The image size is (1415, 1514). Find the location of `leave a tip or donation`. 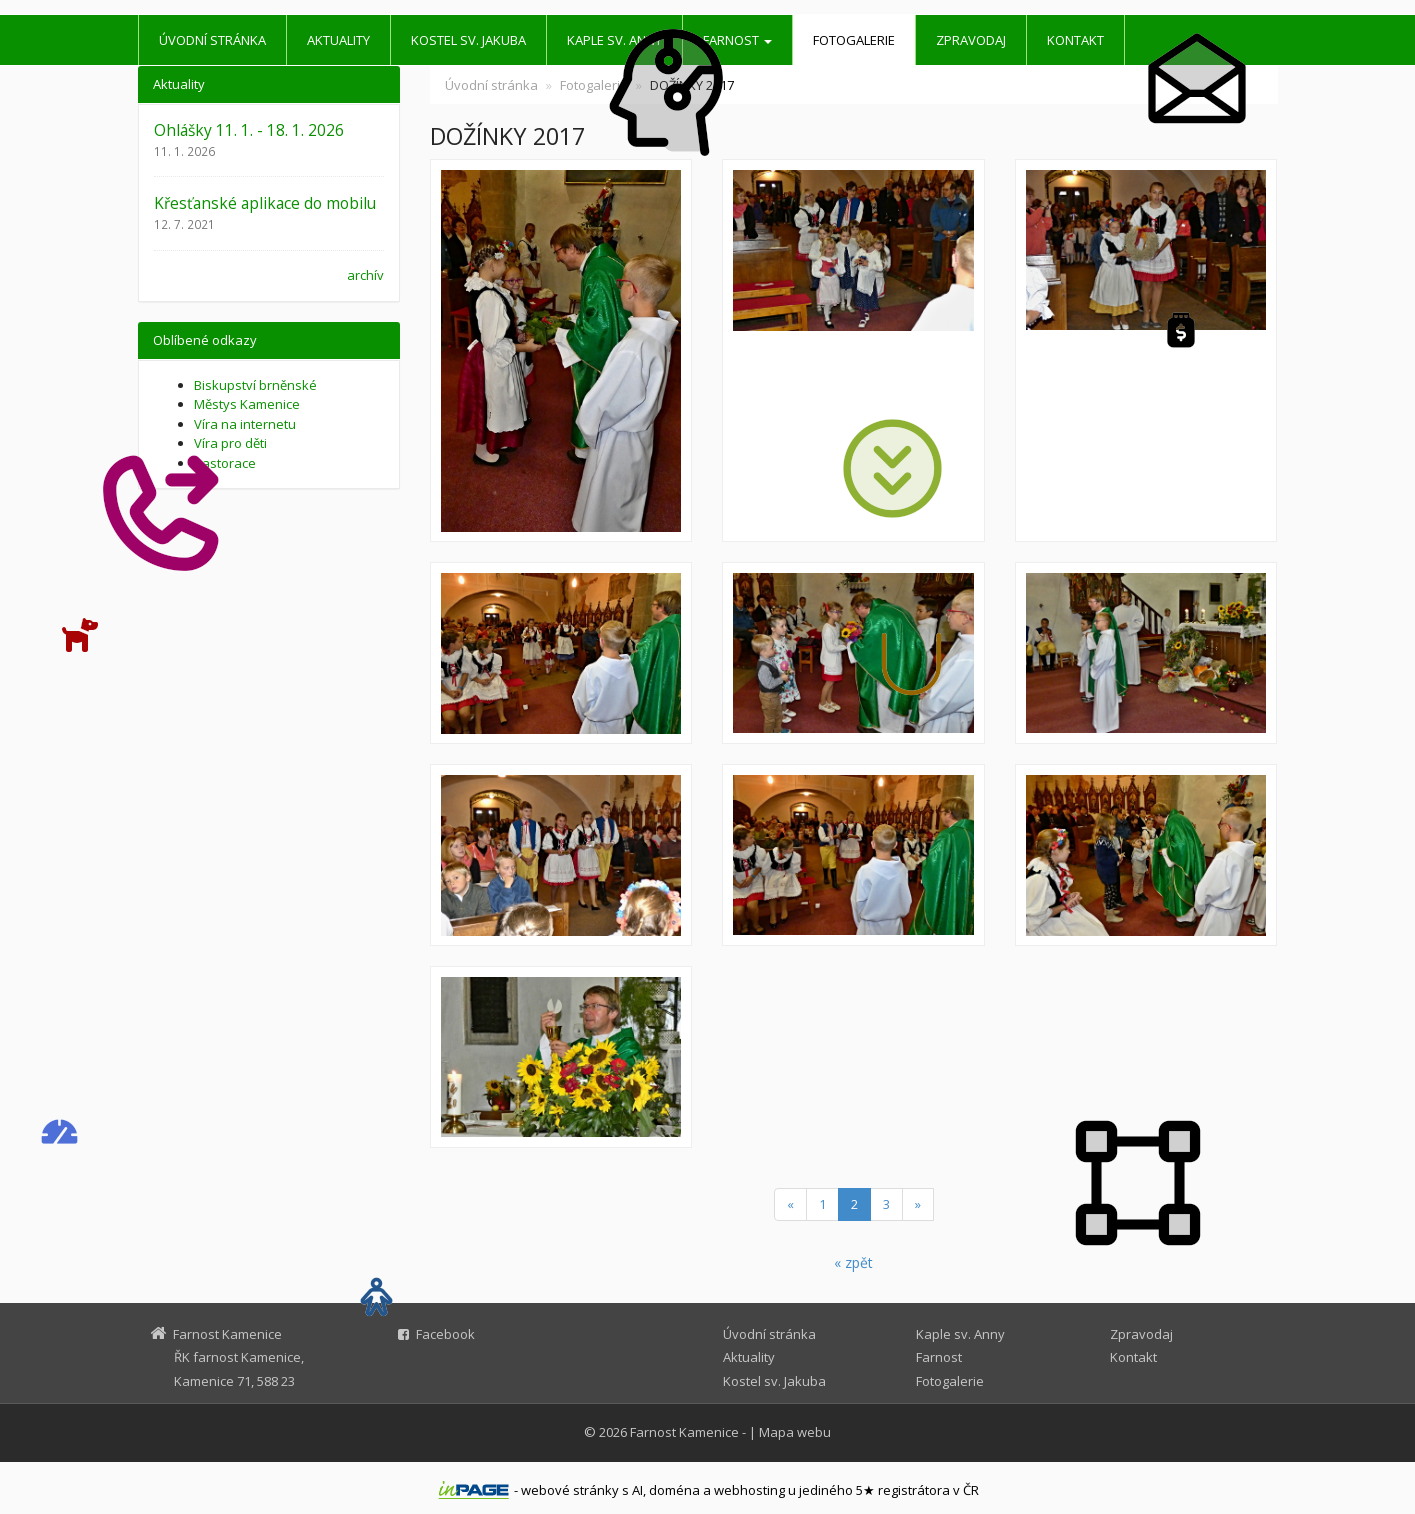

leave a tip or donation is located at coordinates (1181, 330).